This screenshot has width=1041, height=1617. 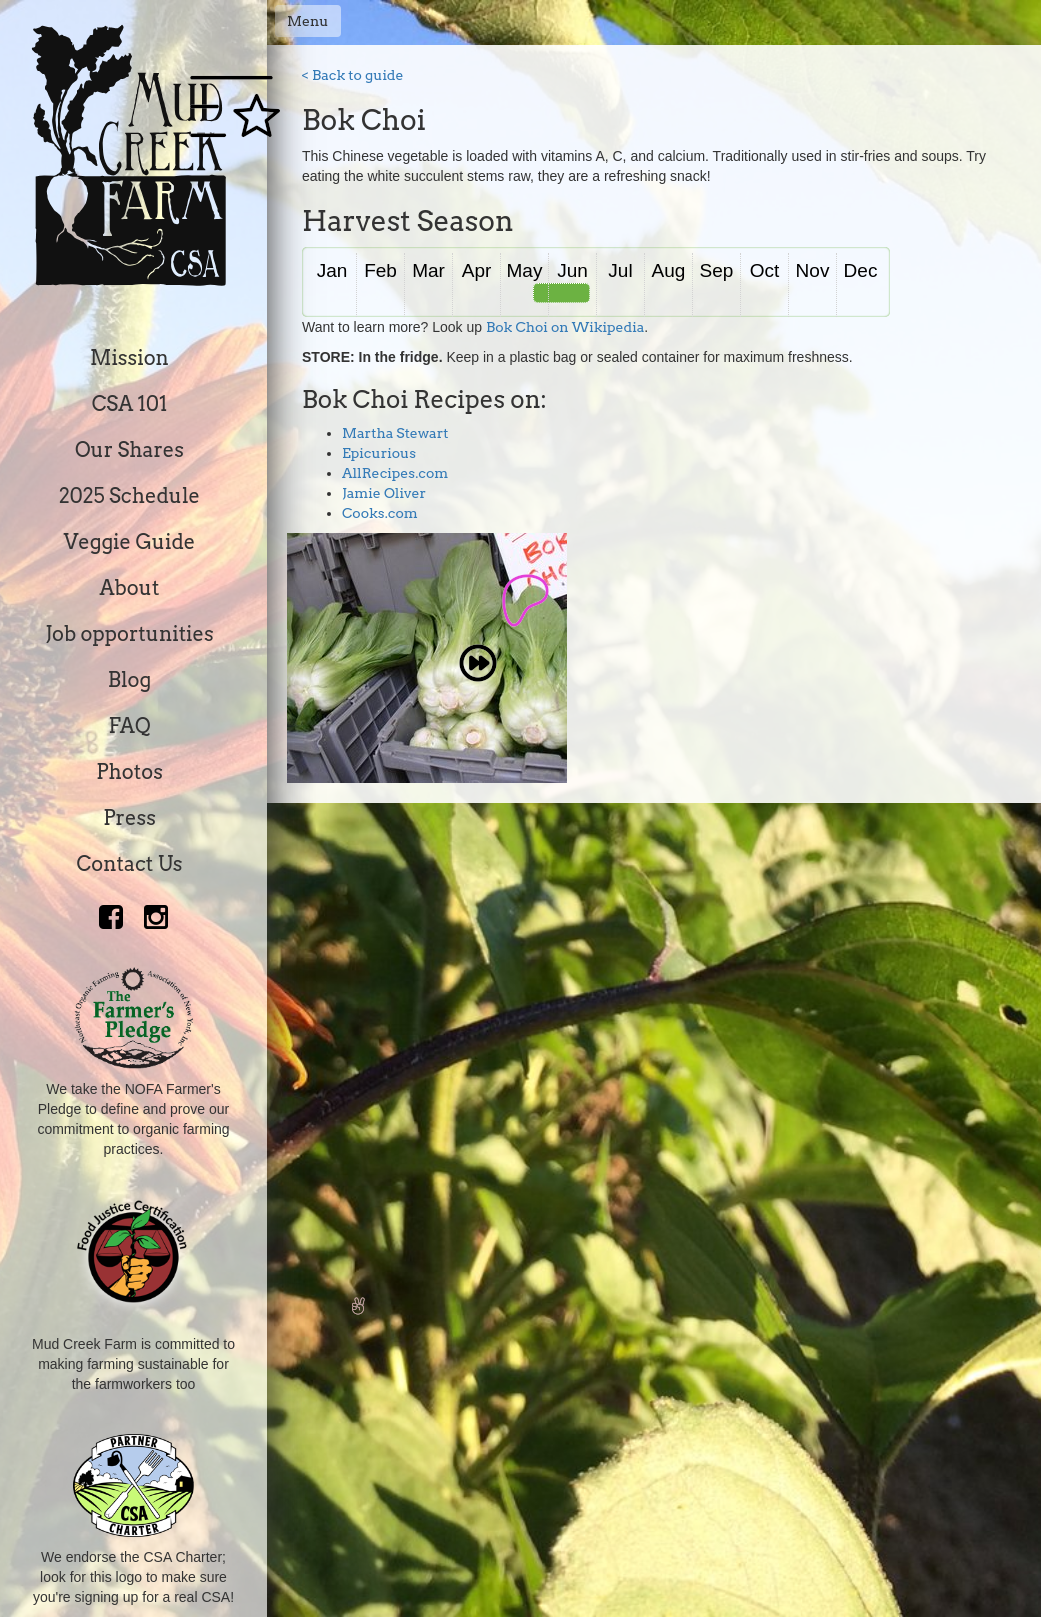 I want to click on skip forward in media playback, so click(x=478, y=663).